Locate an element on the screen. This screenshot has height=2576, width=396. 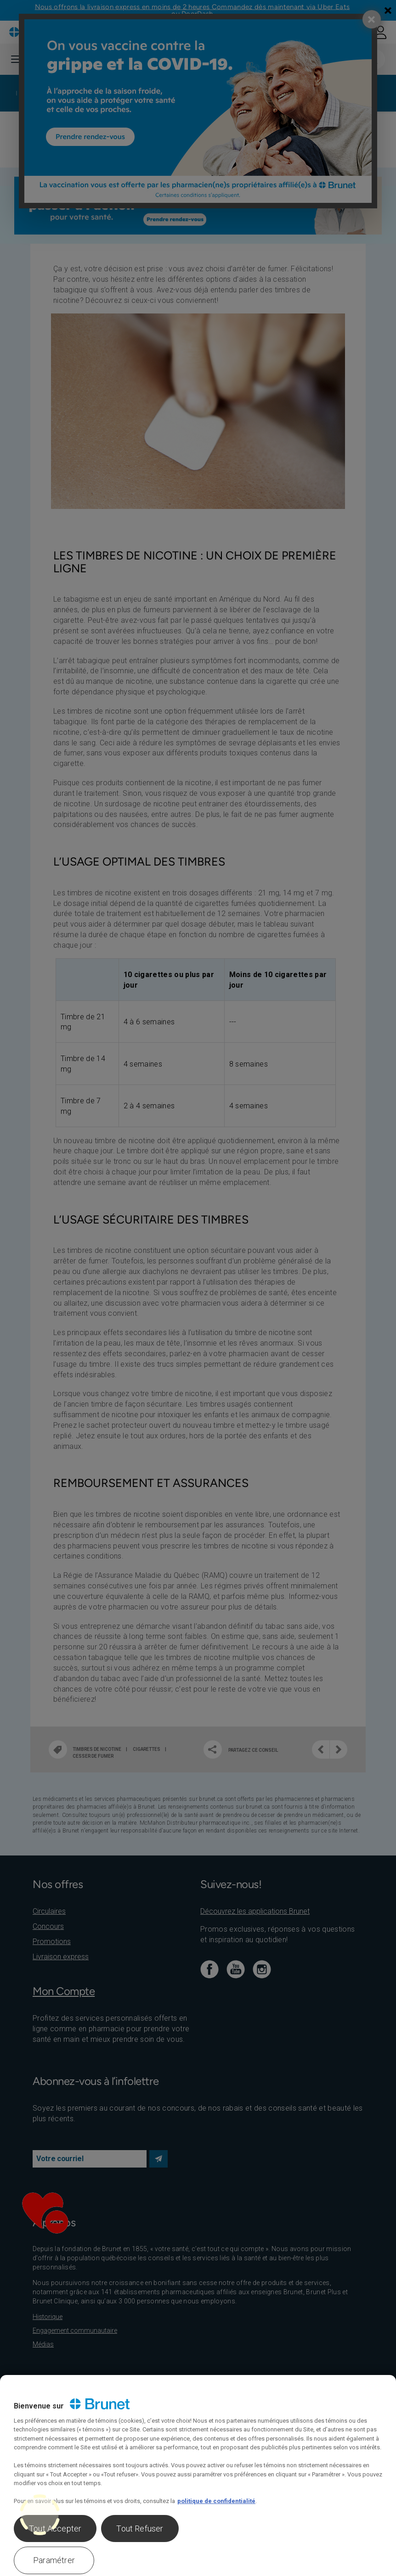
indicates loading or processing in progress is located at coordinates (40, 2515).